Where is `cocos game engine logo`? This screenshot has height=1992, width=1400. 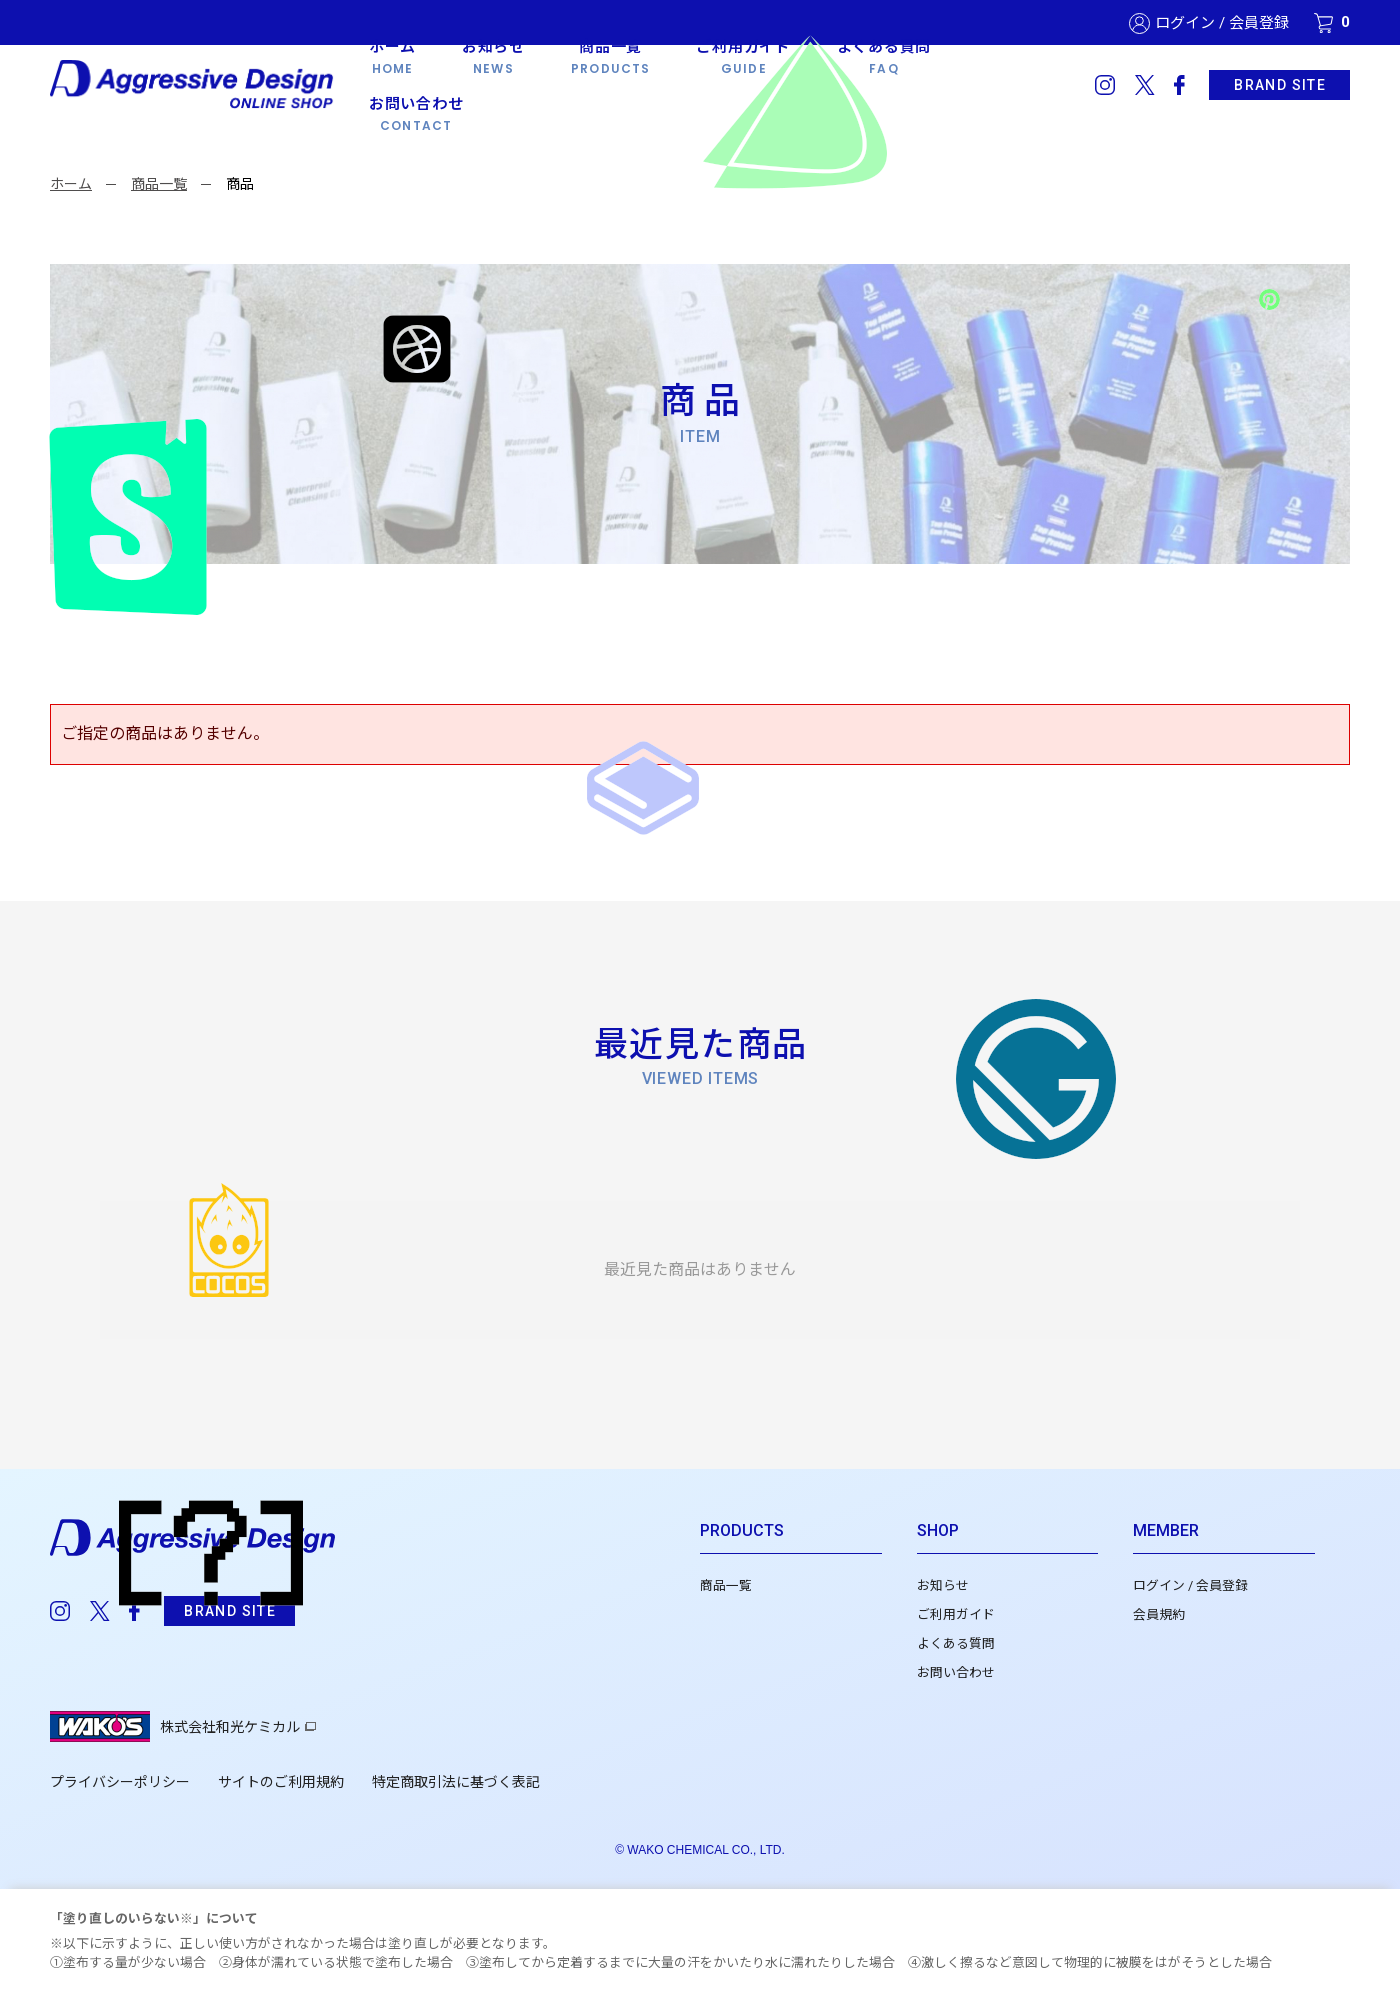 cocos game engine logo is located at coordinates (229, 1240).